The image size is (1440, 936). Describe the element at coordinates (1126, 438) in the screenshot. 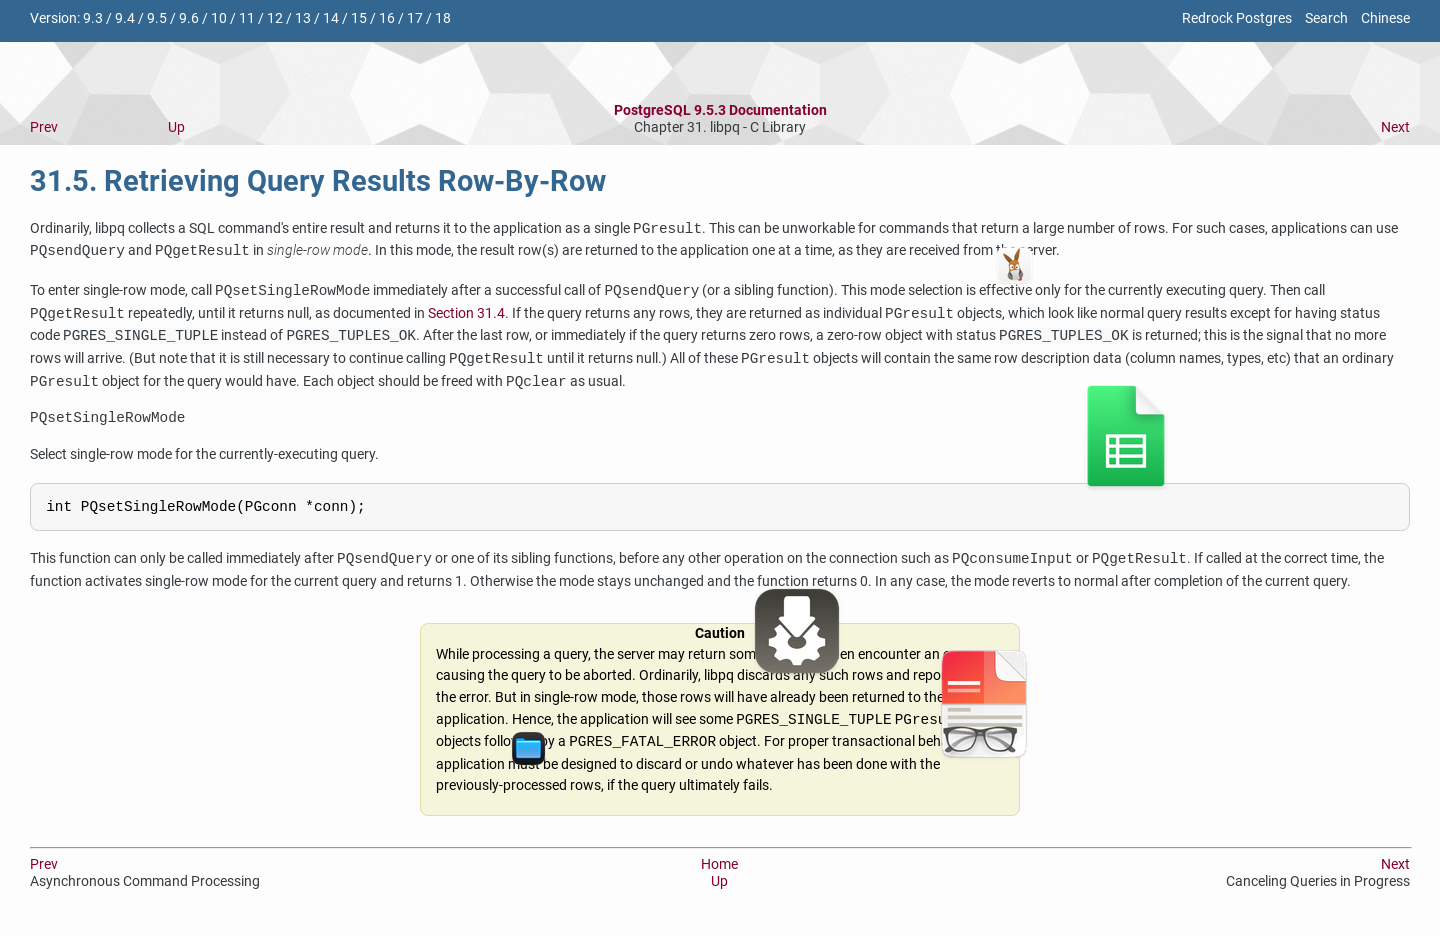

I see `open an opendocument spreadsheet template file` at that location.